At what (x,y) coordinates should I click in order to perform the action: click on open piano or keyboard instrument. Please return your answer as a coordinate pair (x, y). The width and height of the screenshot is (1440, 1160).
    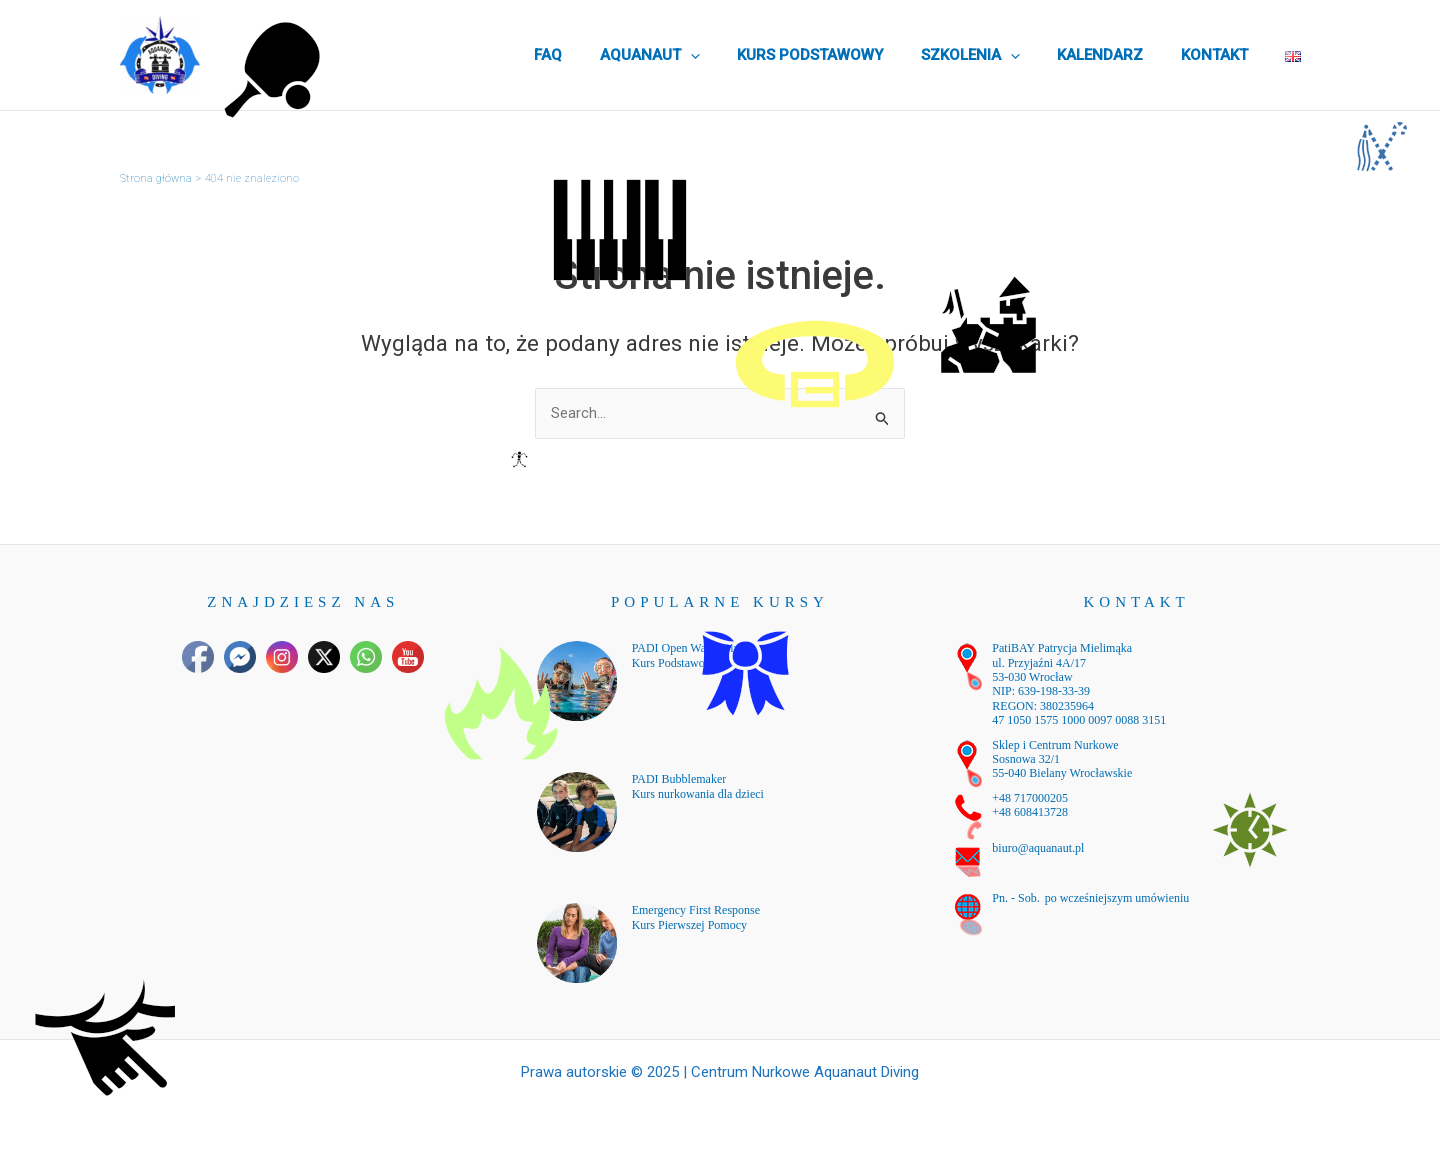
    Looking at the image, I should click on (620, 230).